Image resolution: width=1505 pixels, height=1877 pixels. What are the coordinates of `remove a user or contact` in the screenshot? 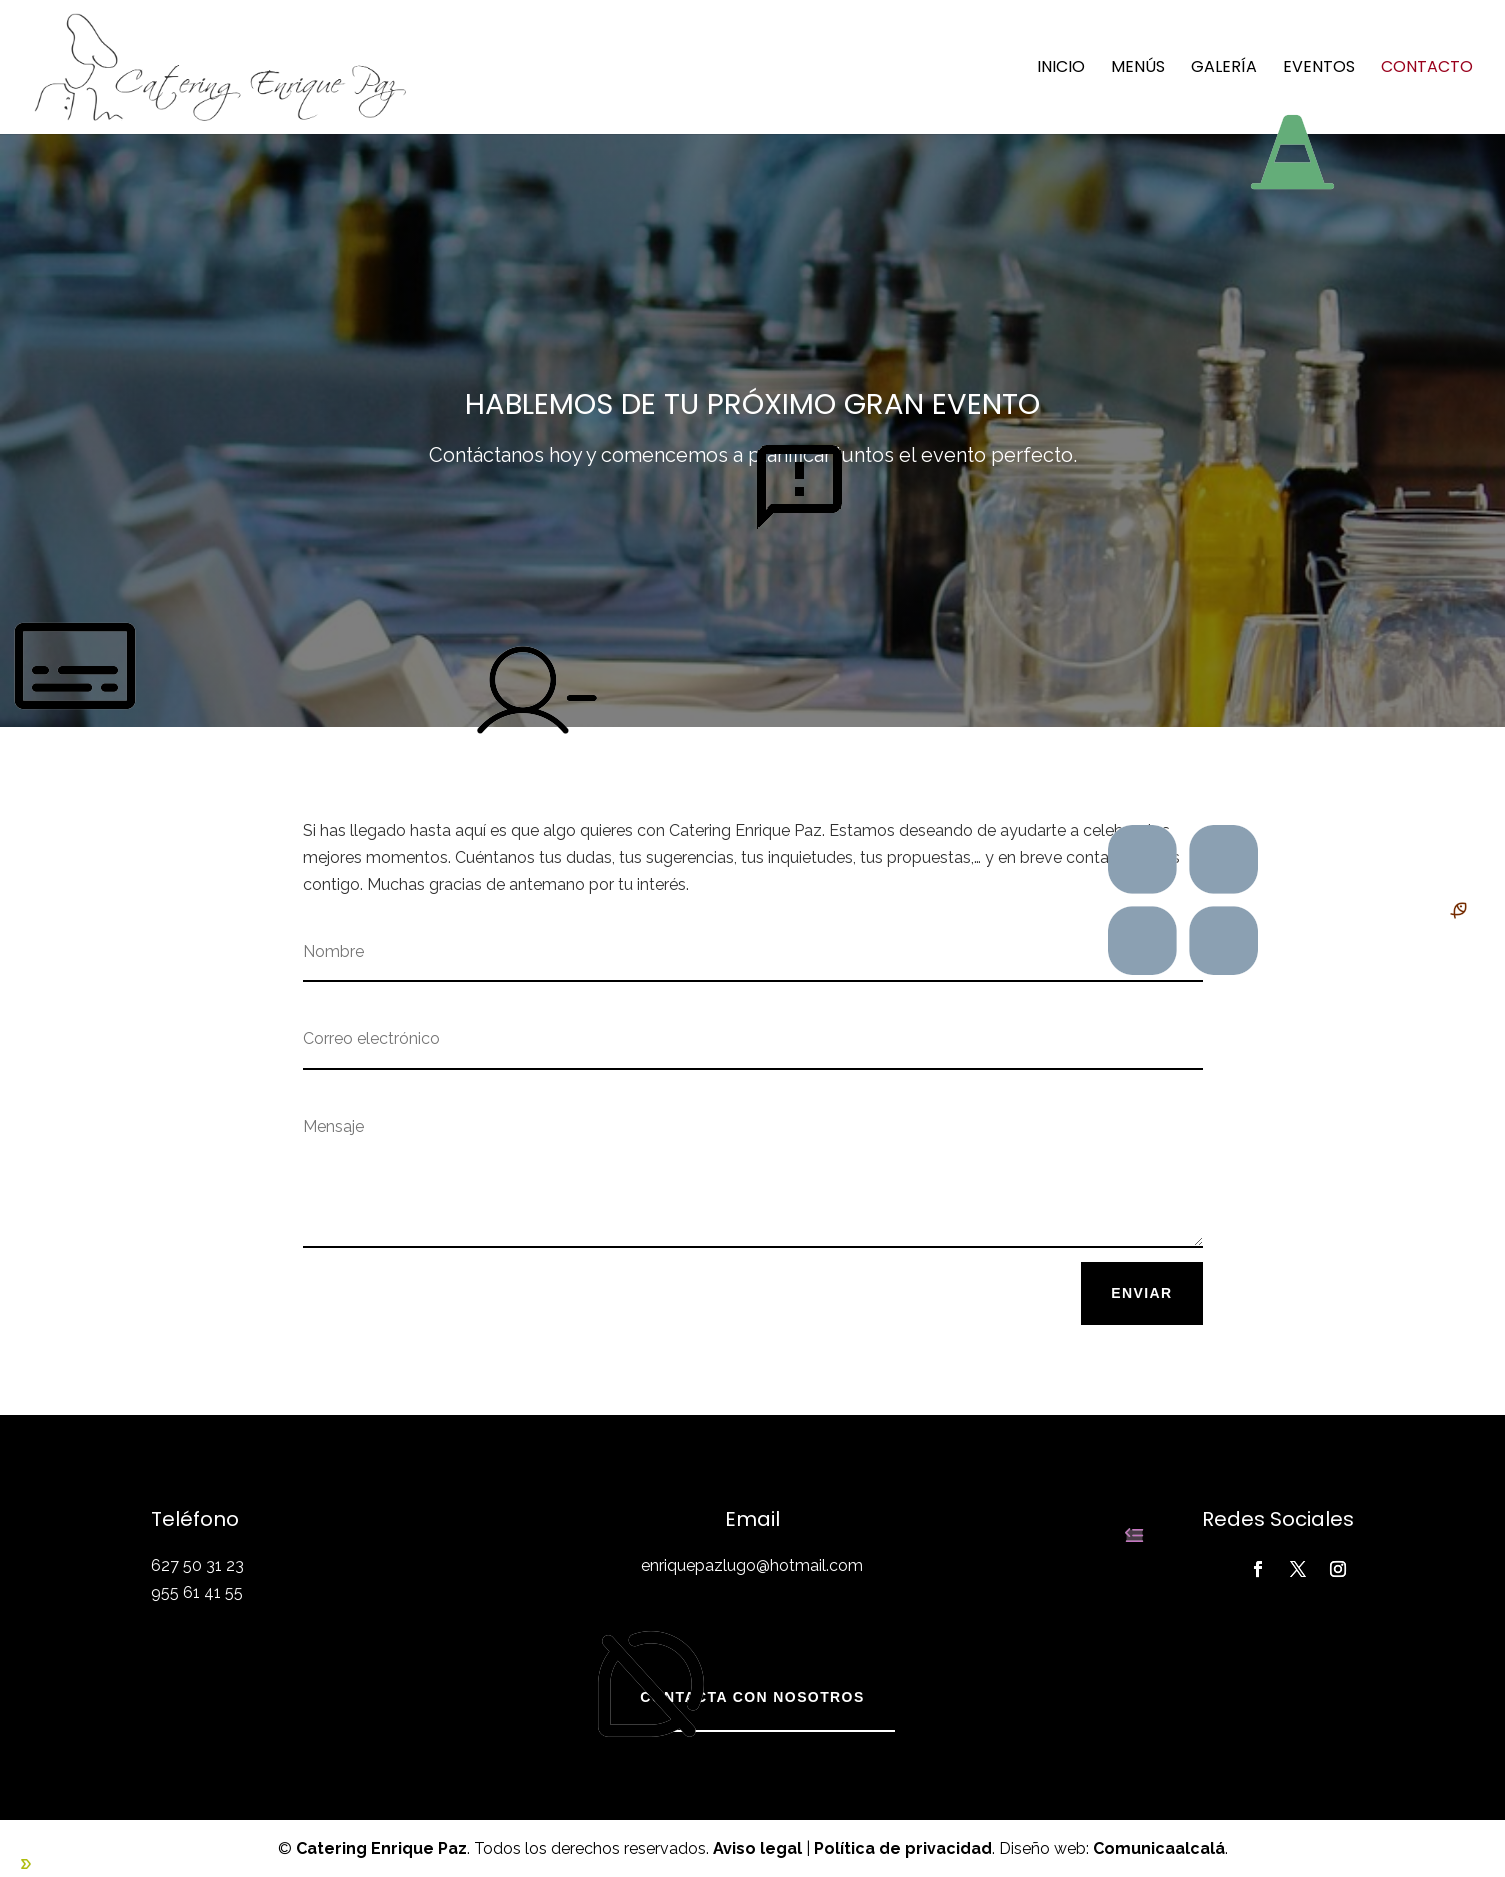 It's located at (533, 694).